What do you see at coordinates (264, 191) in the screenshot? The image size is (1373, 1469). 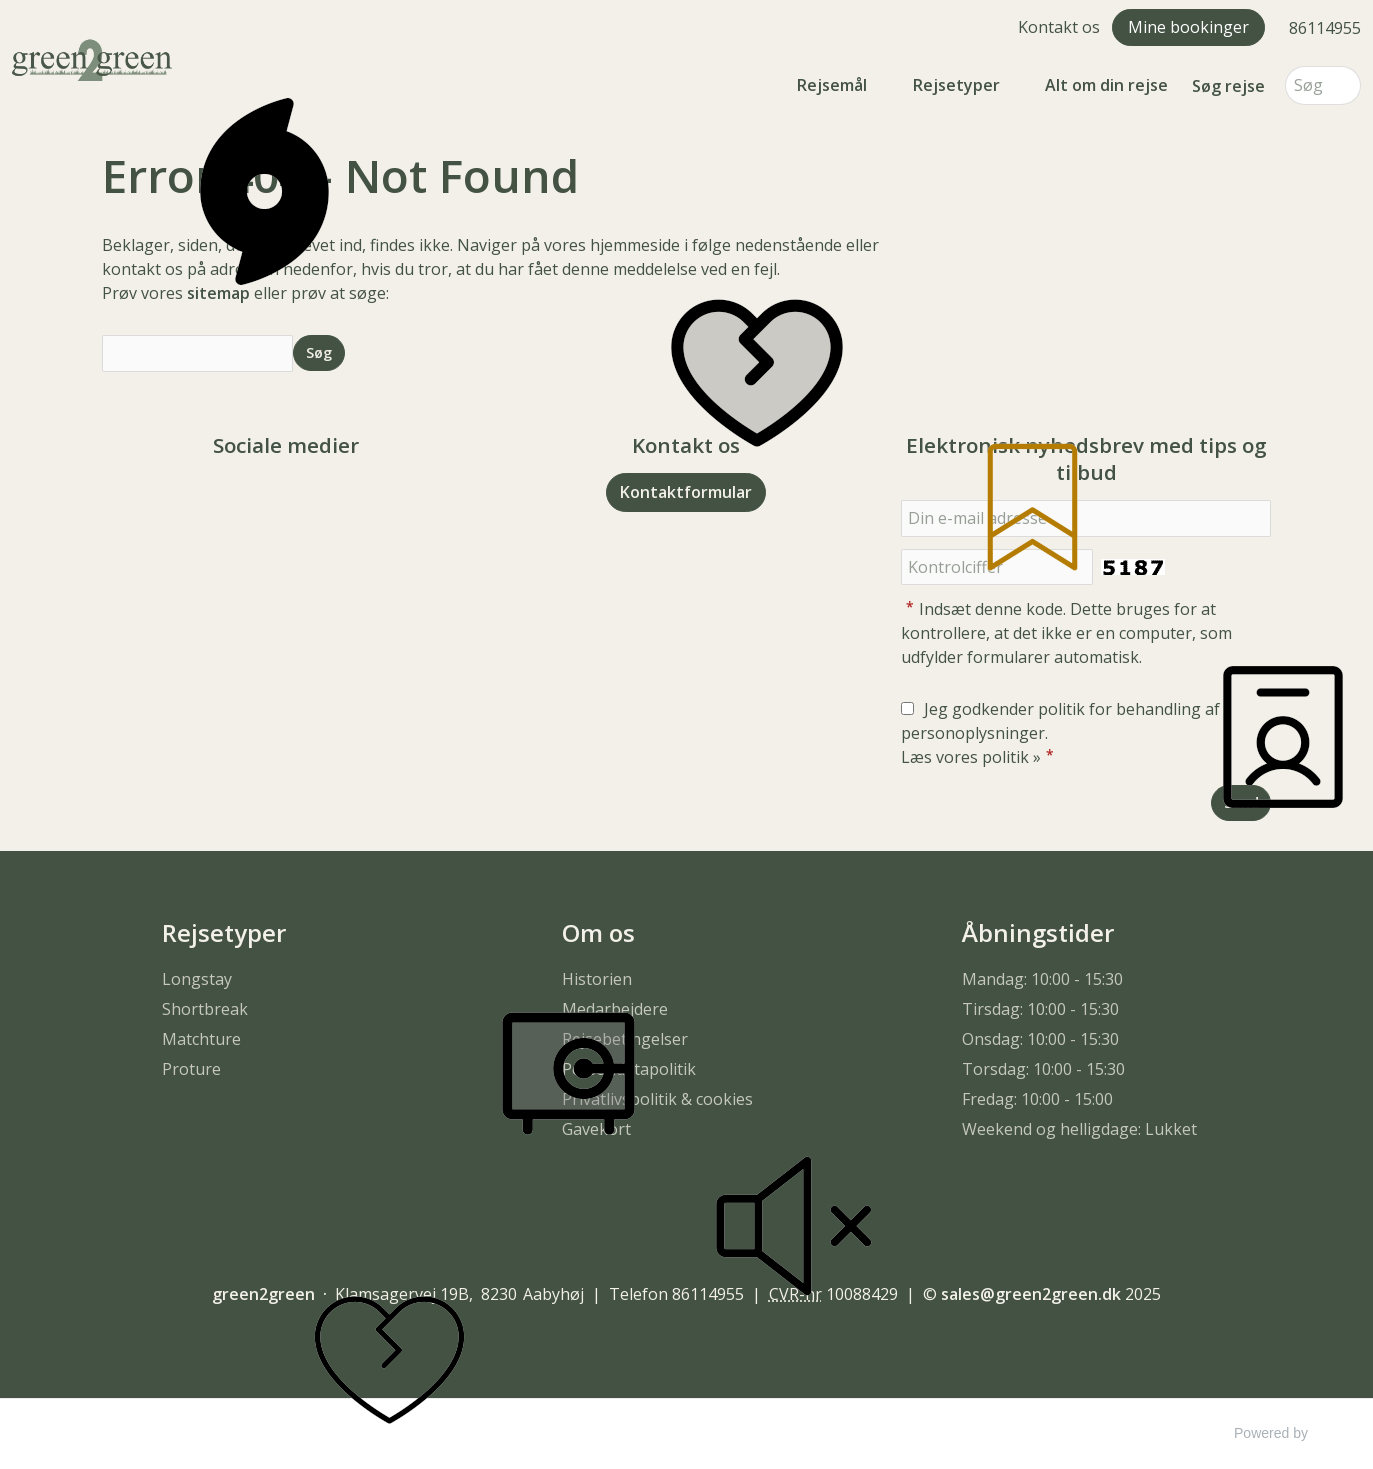 I see `indicates hurricane or tropical storm warning` at bounding box center [264, 191].